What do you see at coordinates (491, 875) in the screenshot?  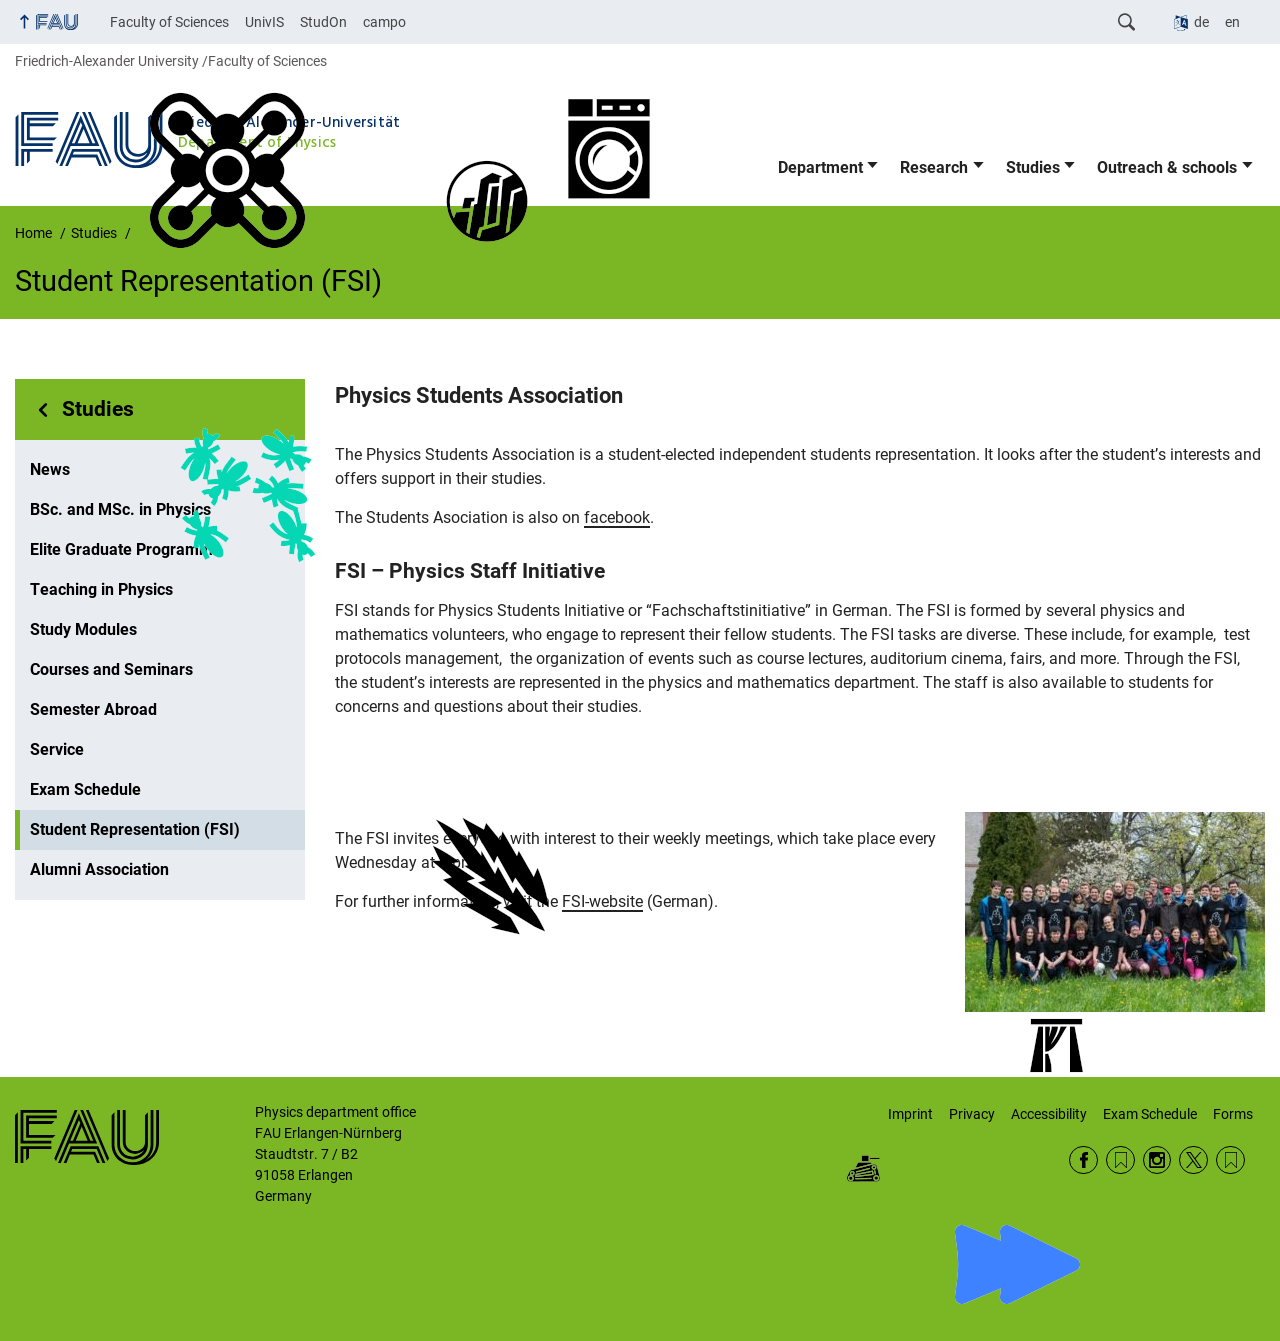 I see `lightning attack or electric slash ability` at bounding box center [491, 875].